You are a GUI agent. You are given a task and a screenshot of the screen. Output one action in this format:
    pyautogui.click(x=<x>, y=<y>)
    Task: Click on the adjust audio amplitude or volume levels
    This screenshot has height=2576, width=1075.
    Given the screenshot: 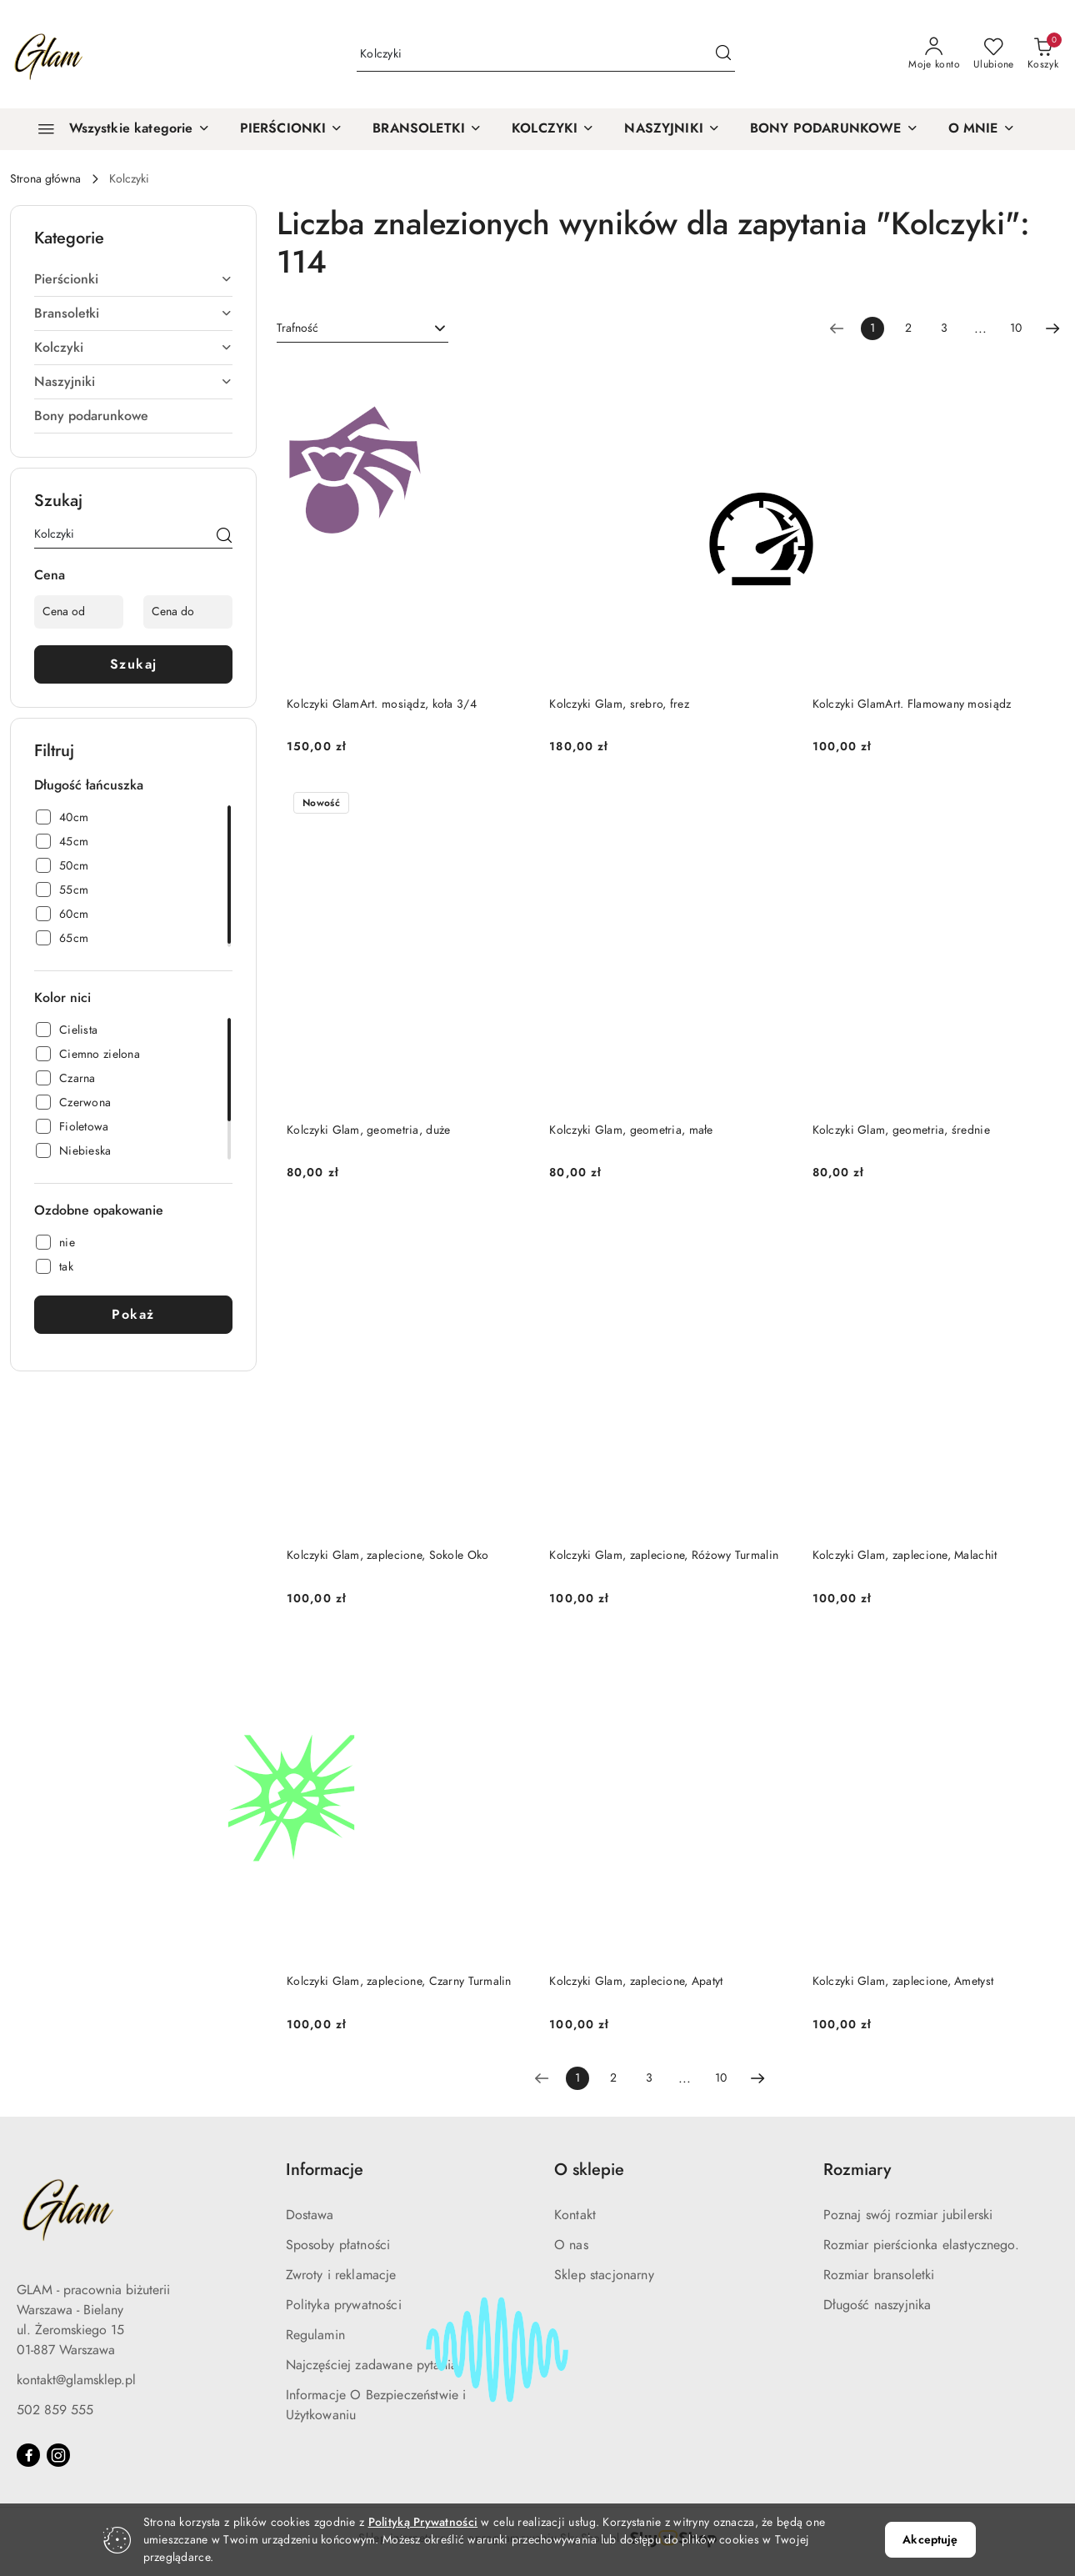 What is the action you would take?
    pyautogui.click(x=497, y=2349)
    